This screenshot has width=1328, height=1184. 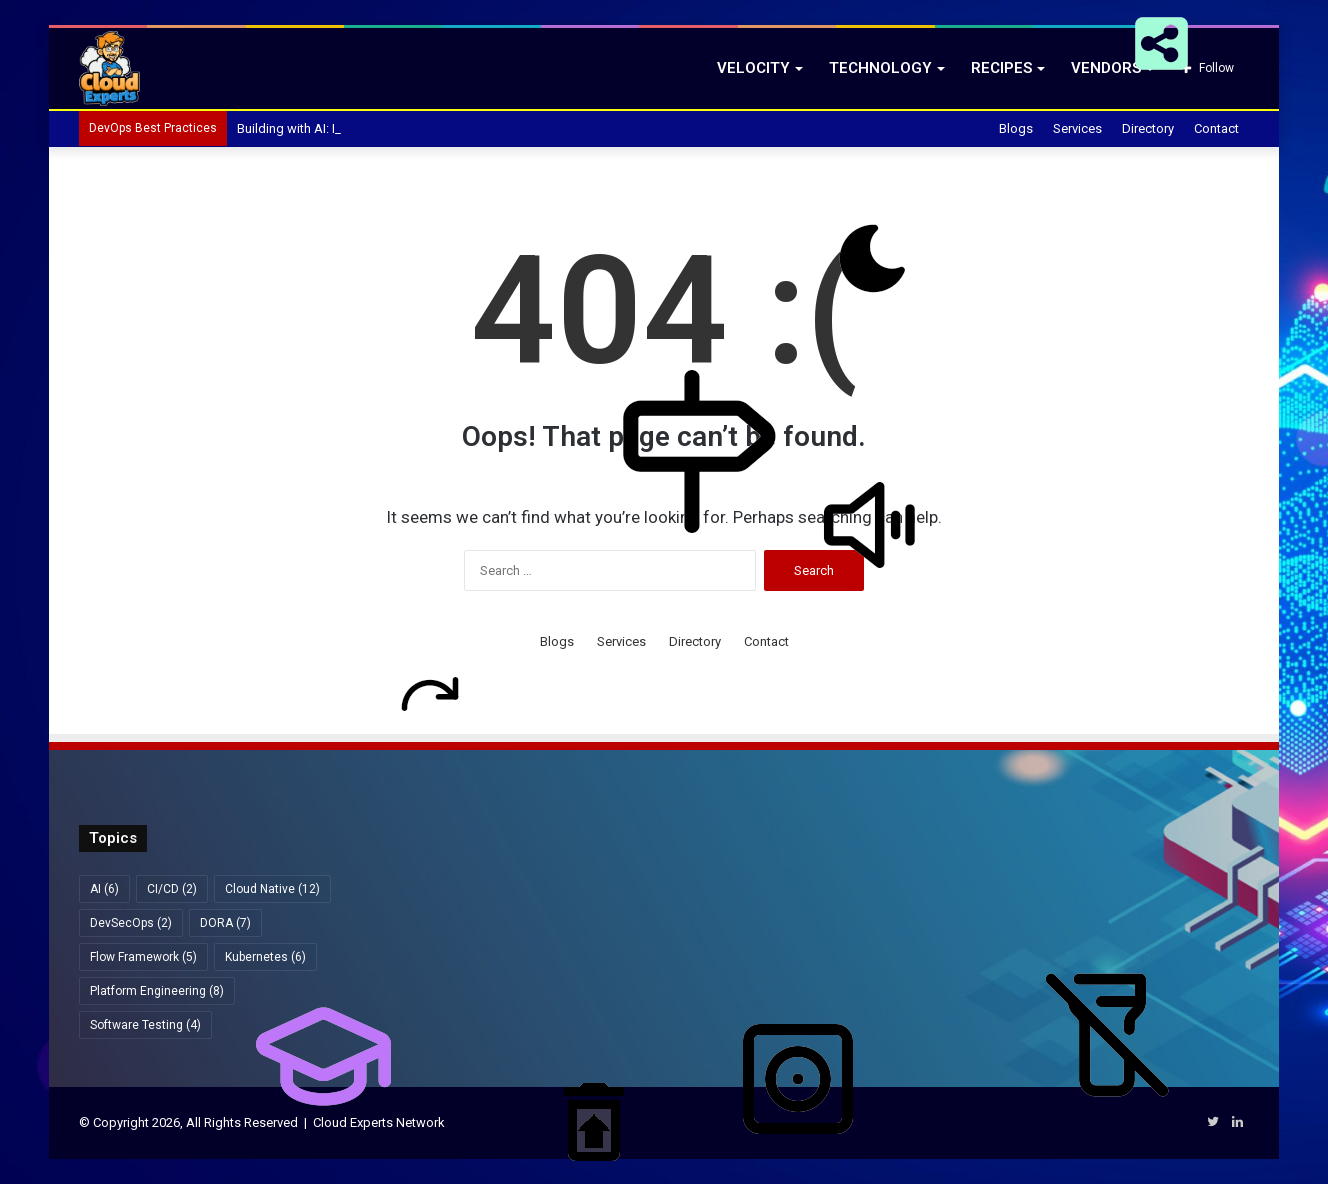 I want to click on flashlight is currently off, so click(x=1107, y=1035).